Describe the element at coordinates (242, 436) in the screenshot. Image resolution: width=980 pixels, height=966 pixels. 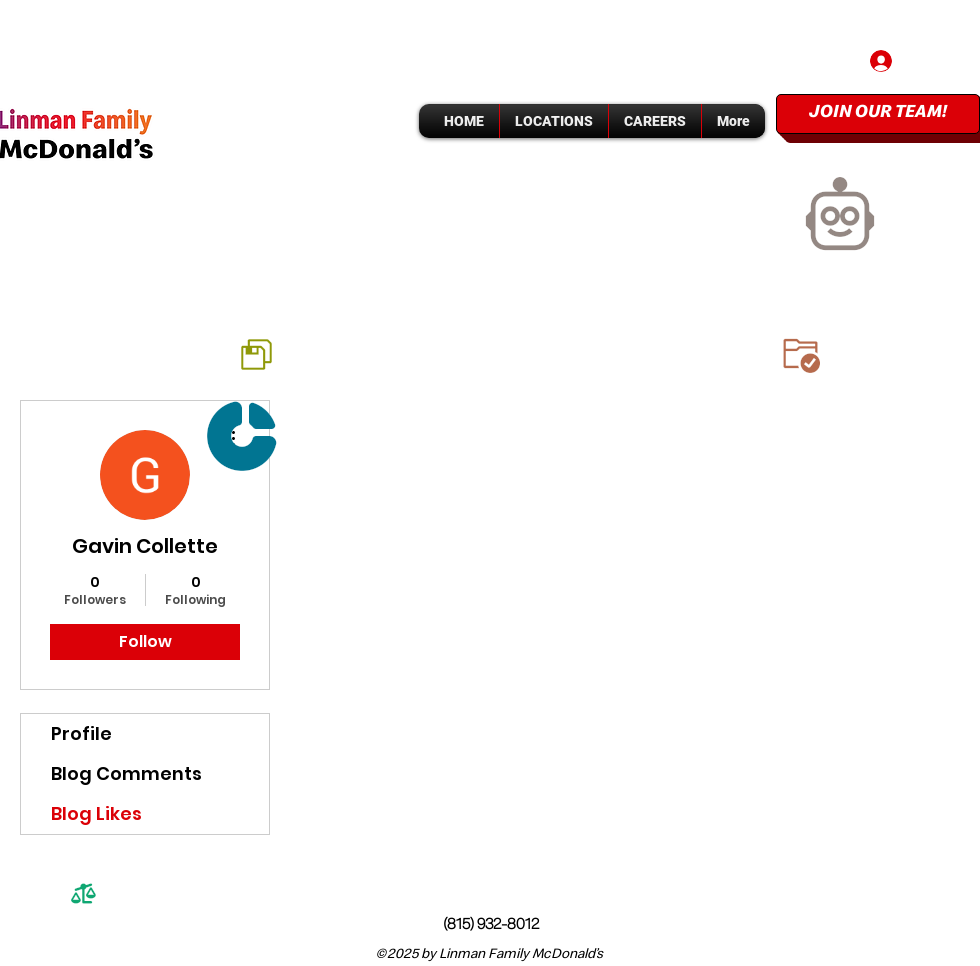
I see `view analytics or statistics breakdown` at that location.